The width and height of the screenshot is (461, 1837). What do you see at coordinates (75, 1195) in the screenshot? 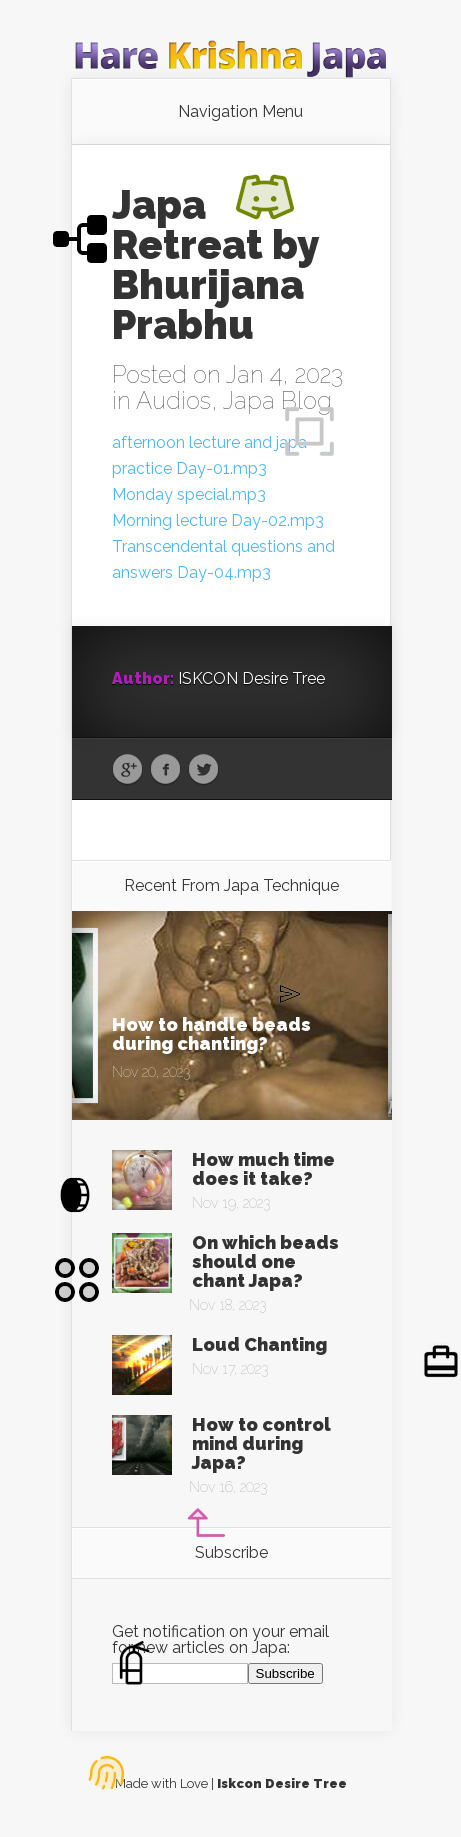
I see `view coin or currency balance` at bounding box center [75, 1195].